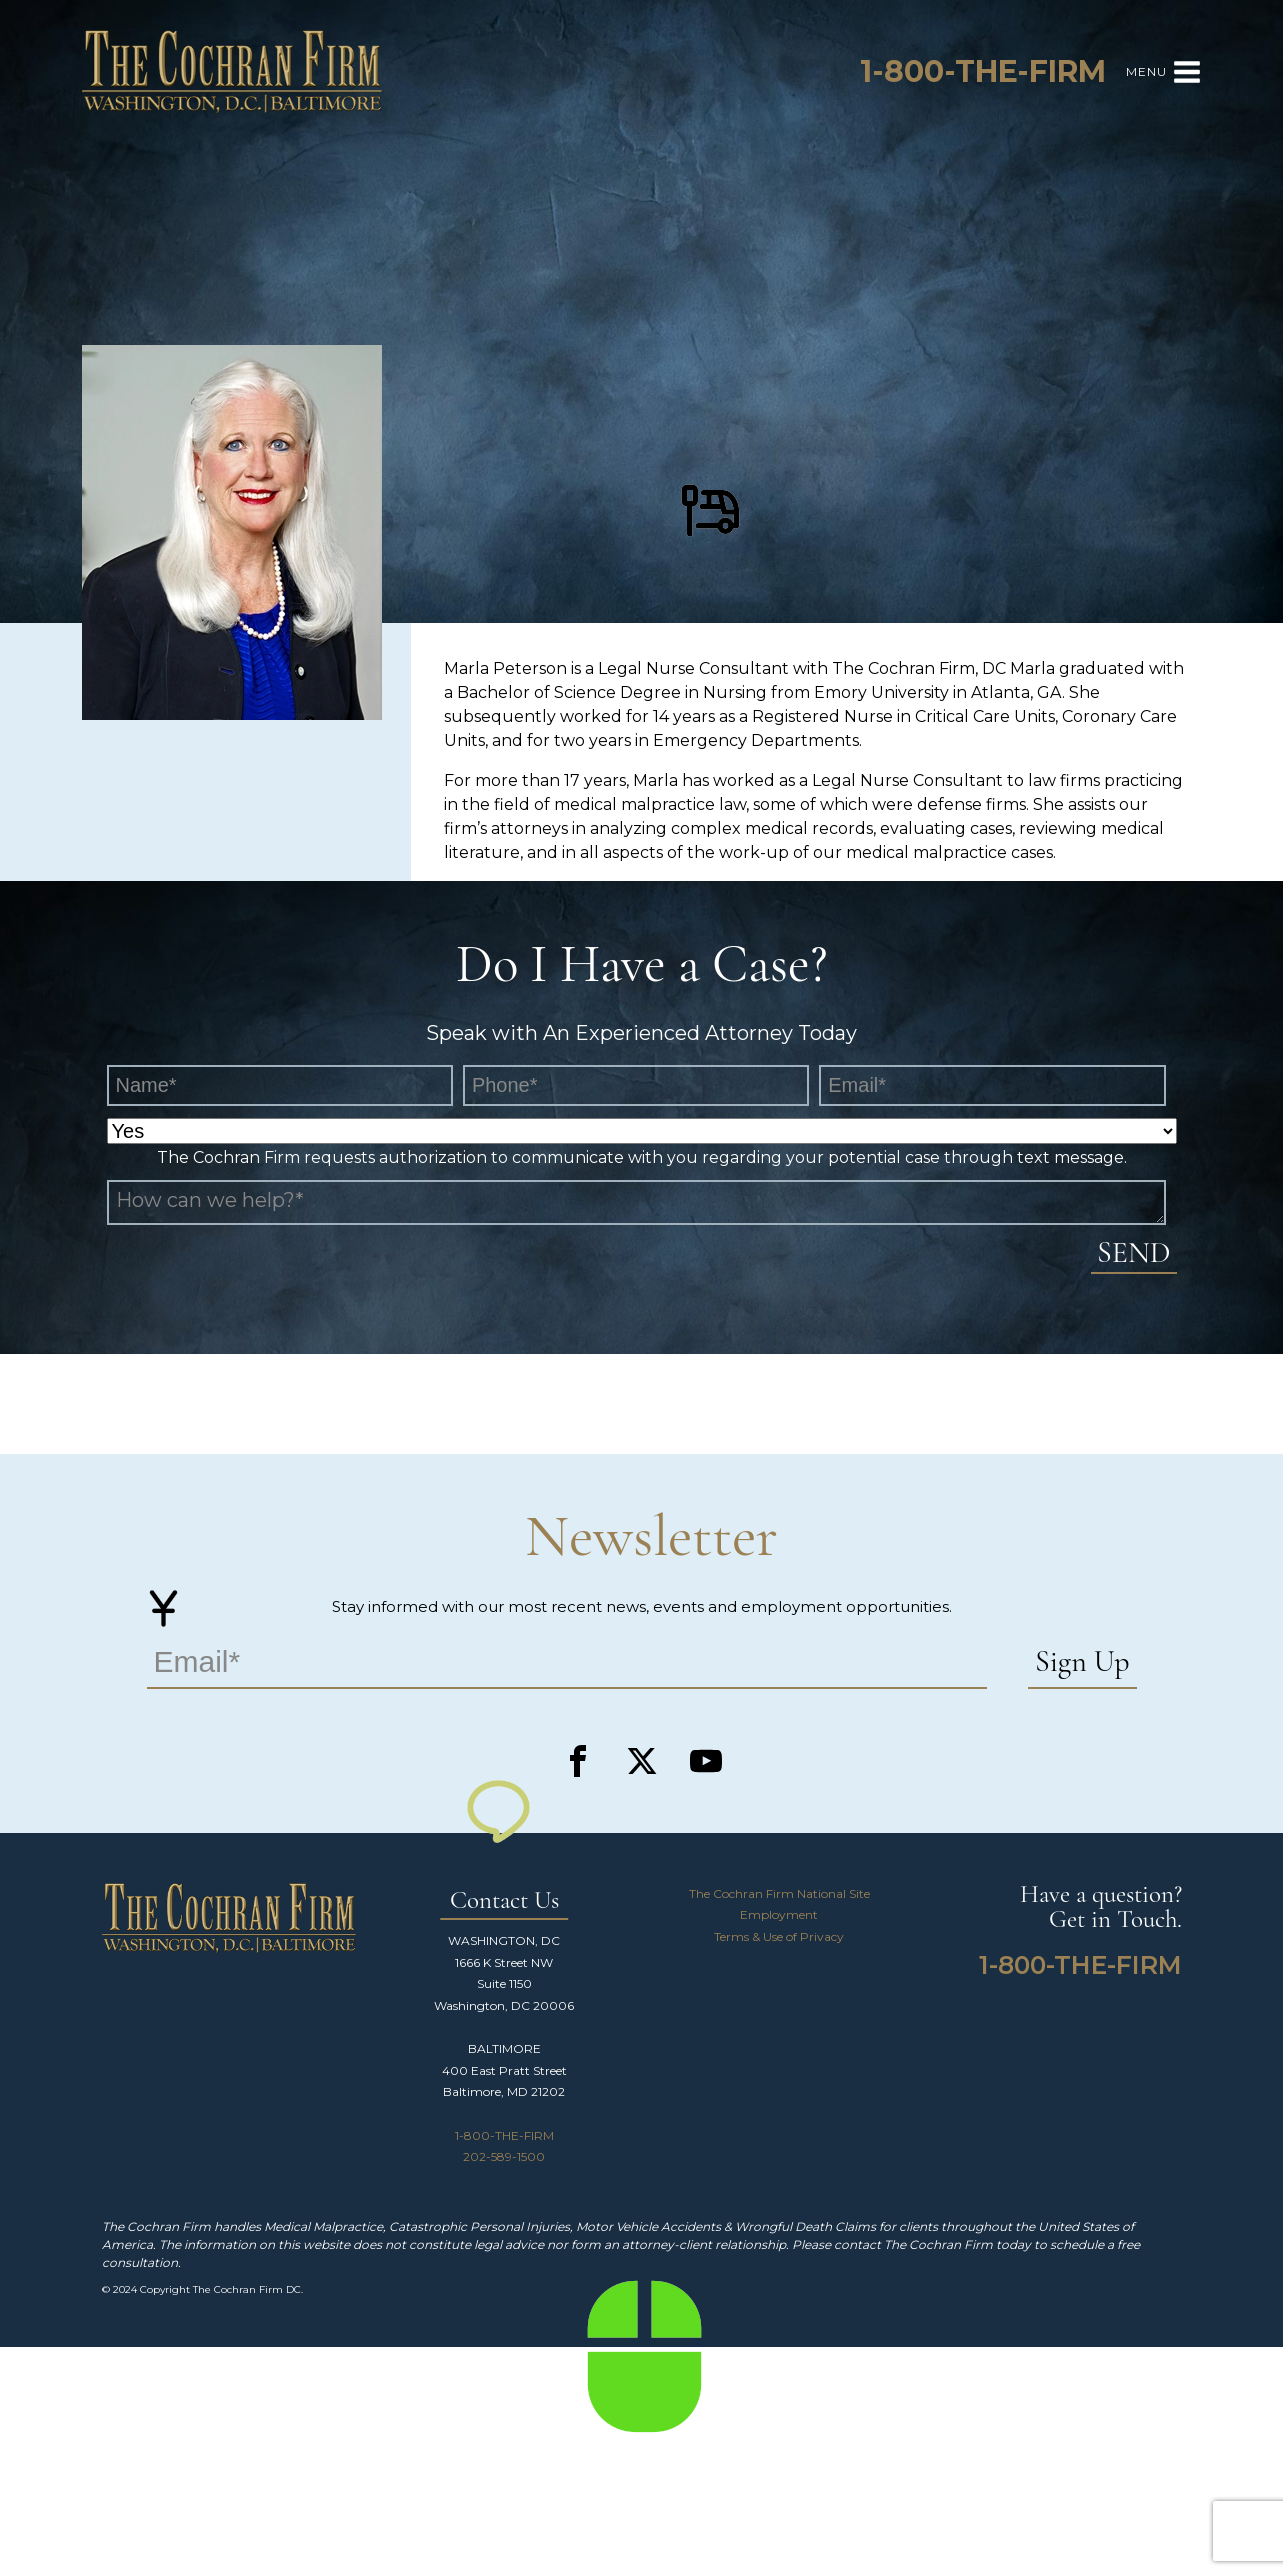  Describe the element at coordinates (163, 1608) in the screenshot. I see `indicates chinese yuan currency` at that location.